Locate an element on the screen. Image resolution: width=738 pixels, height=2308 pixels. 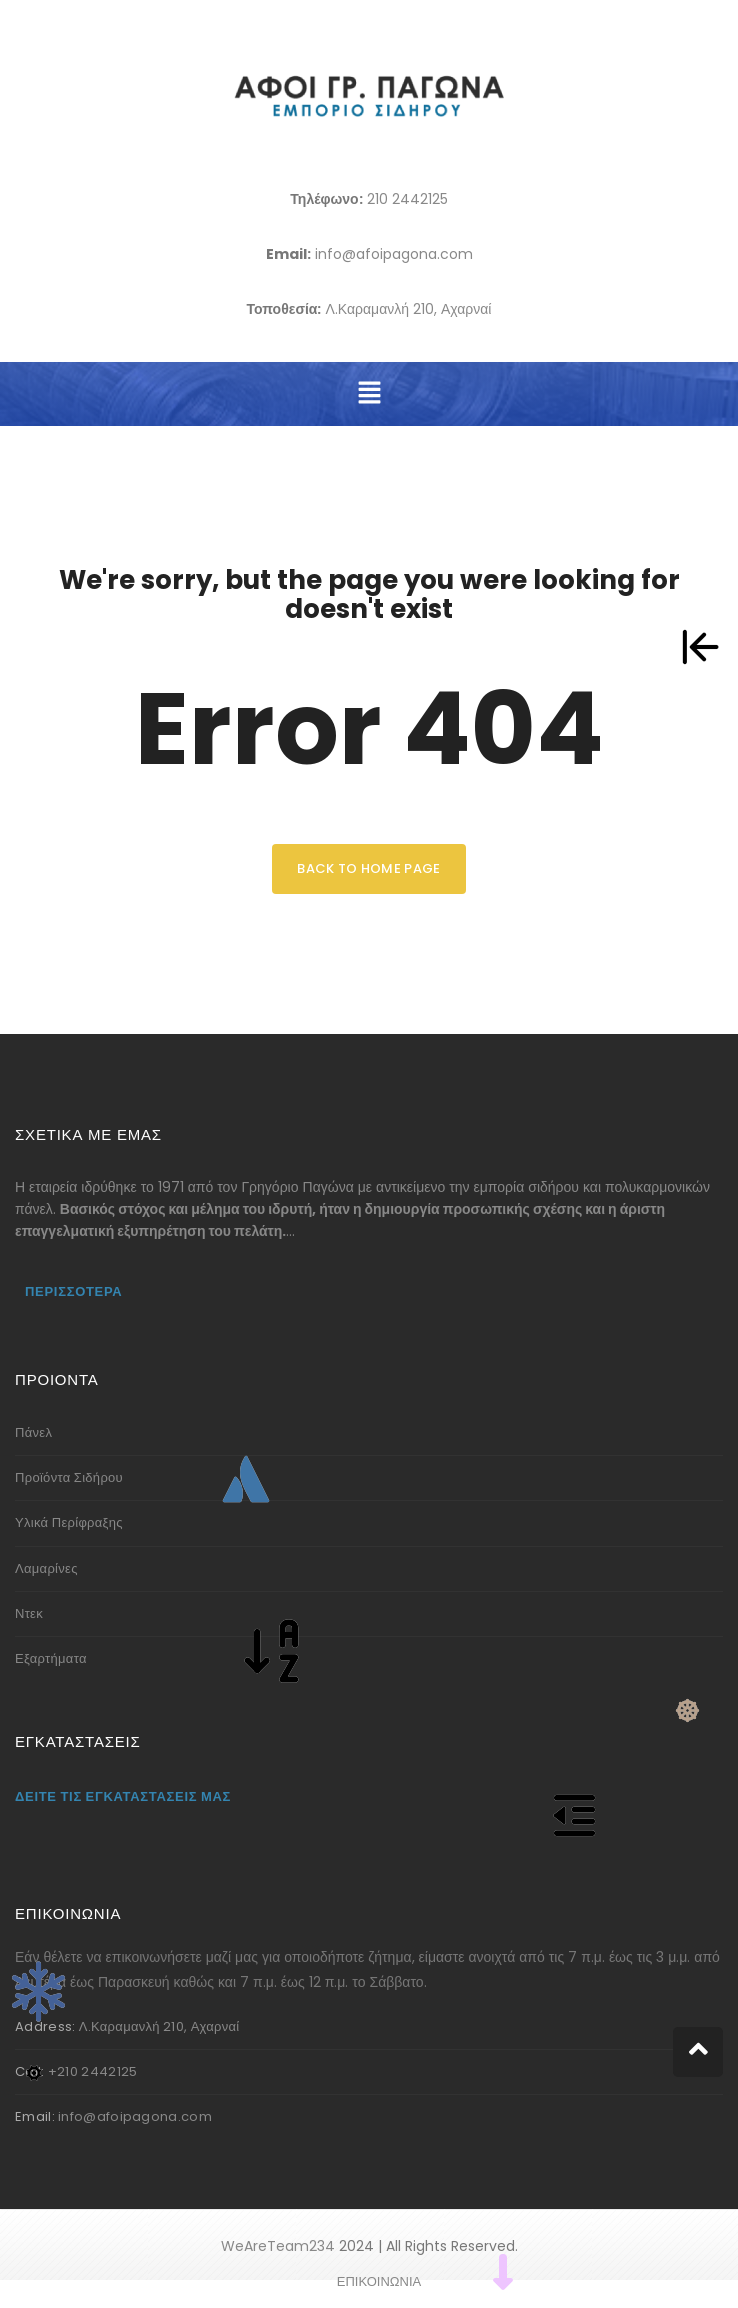
toggle light mode or bright theme is located at coordinates (34, 2073).